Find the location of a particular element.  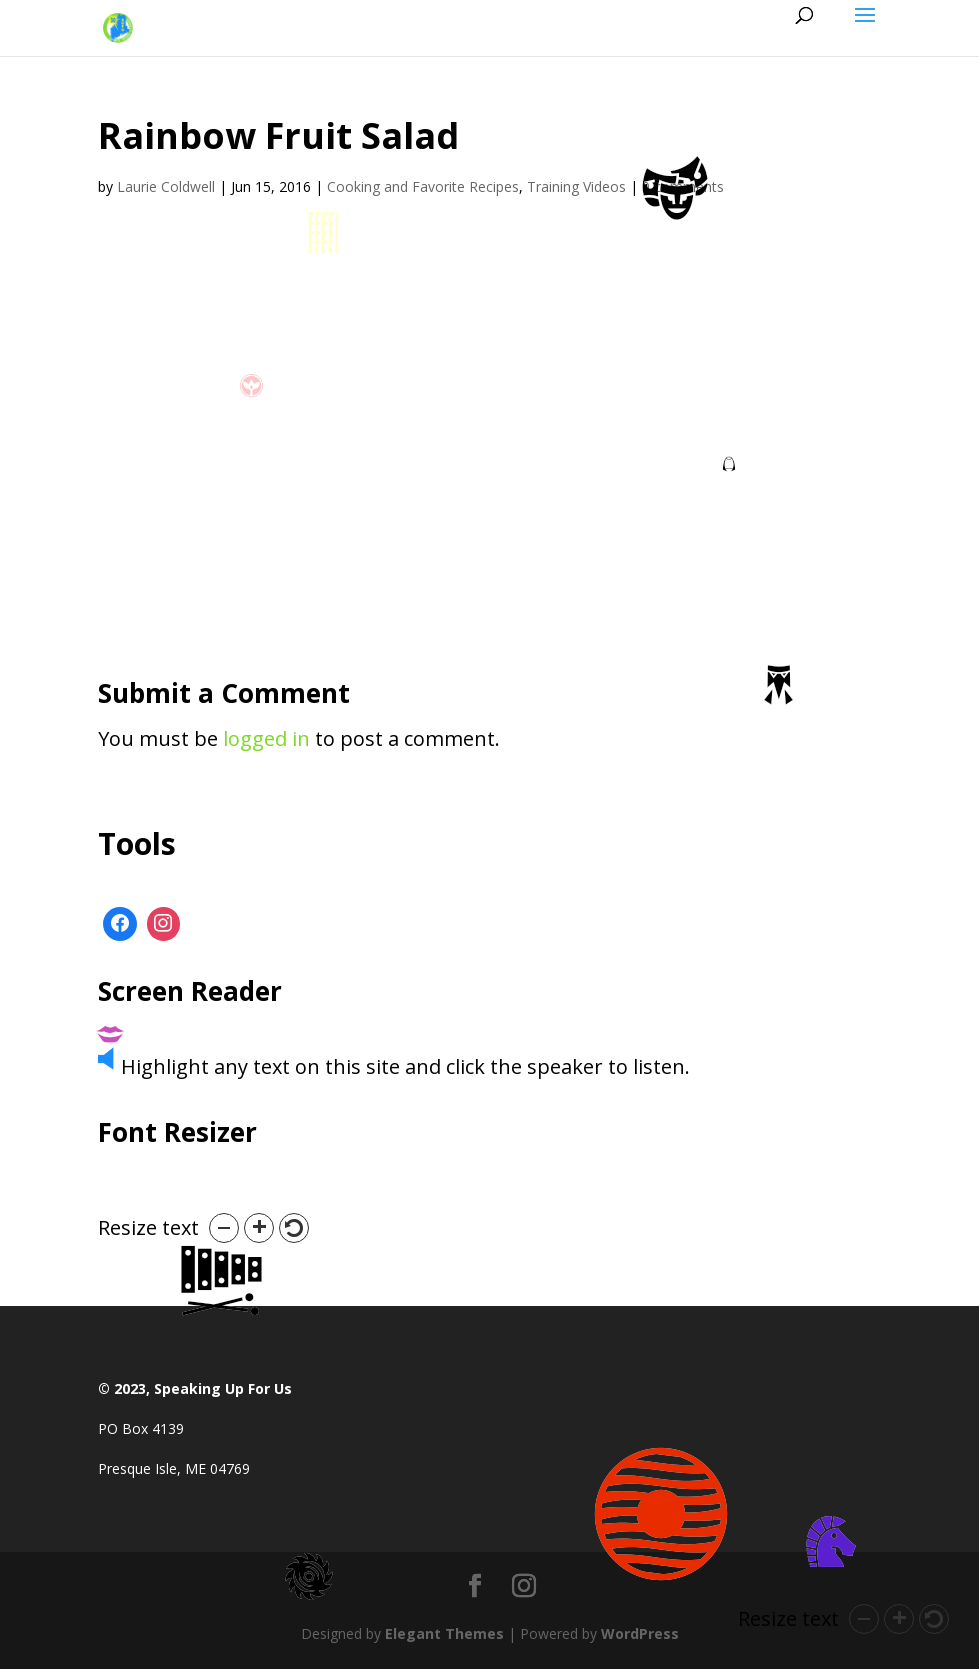

select the knight piece in a chess game is located at coordinates (831, 1541).